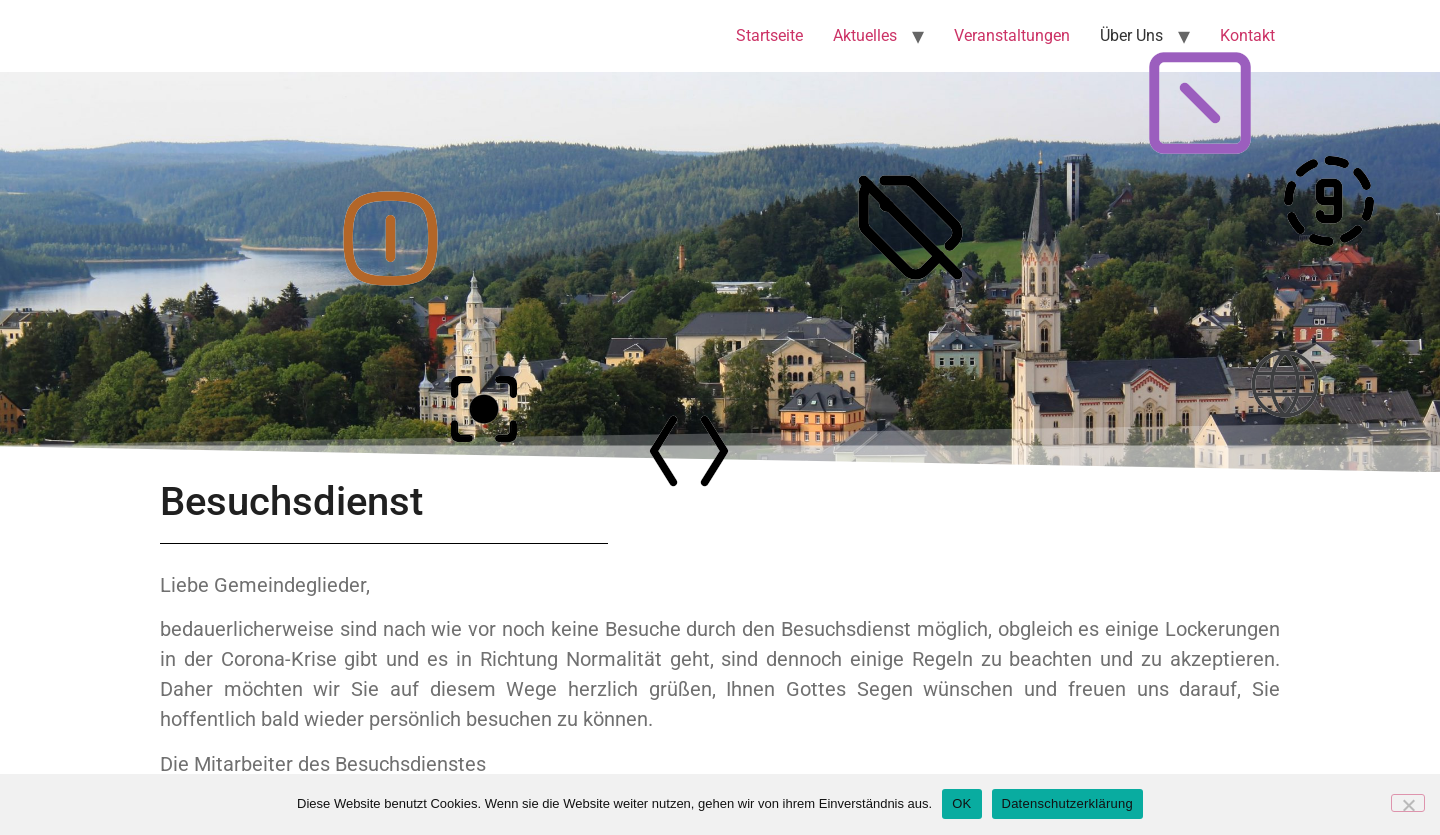 Image resolution: width=1440 pixels, height=835 pixels. Describe the element at coordinates (390, 238) in the screenshot. I see `view more information or details` at that location.